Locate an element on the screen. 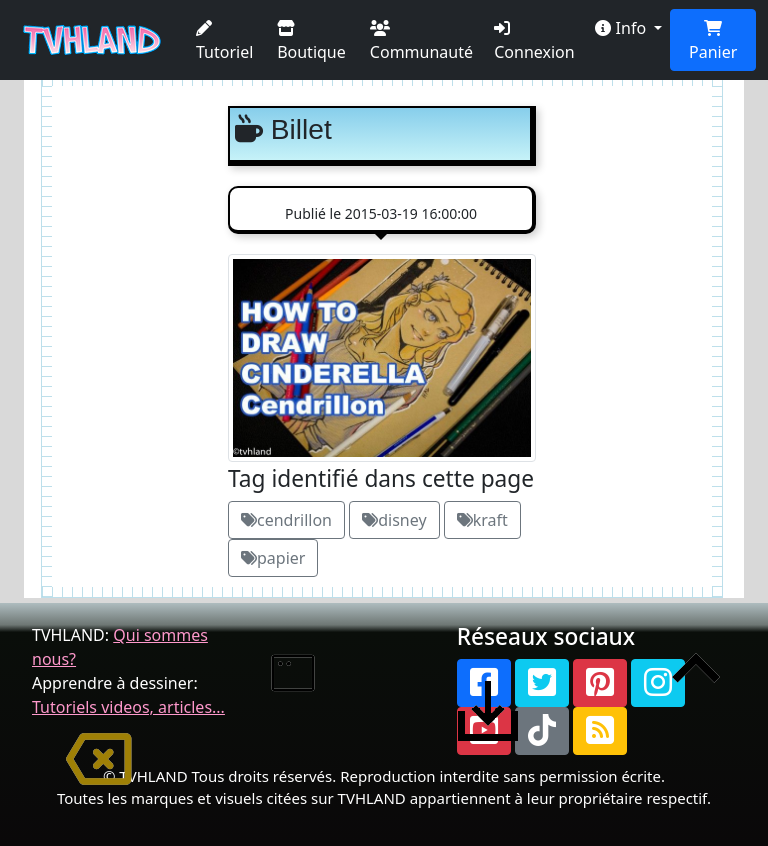 The image size is (768, 846). collapse an expanded section is located at coordinates (696, 669).